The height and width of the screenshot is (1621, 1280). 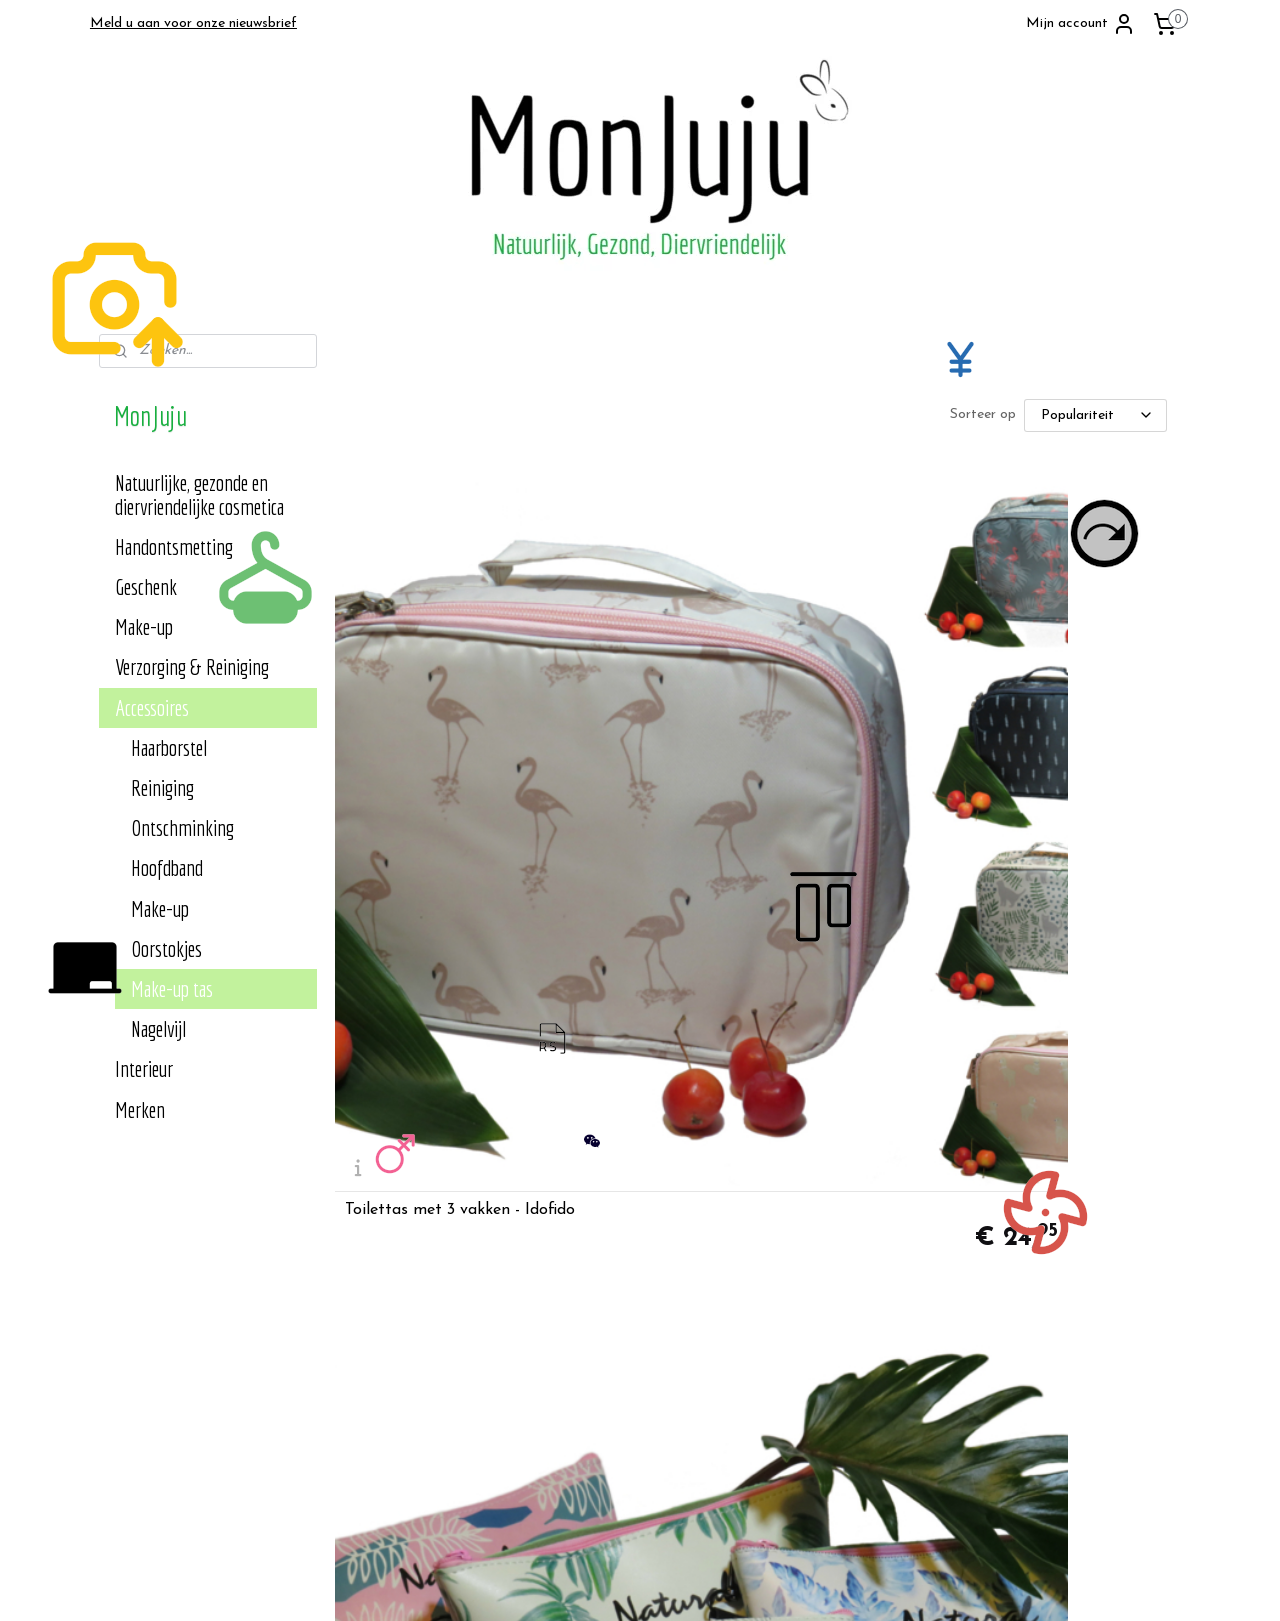 I want to click on a Rust source code file, so click(x=552, y=1038).